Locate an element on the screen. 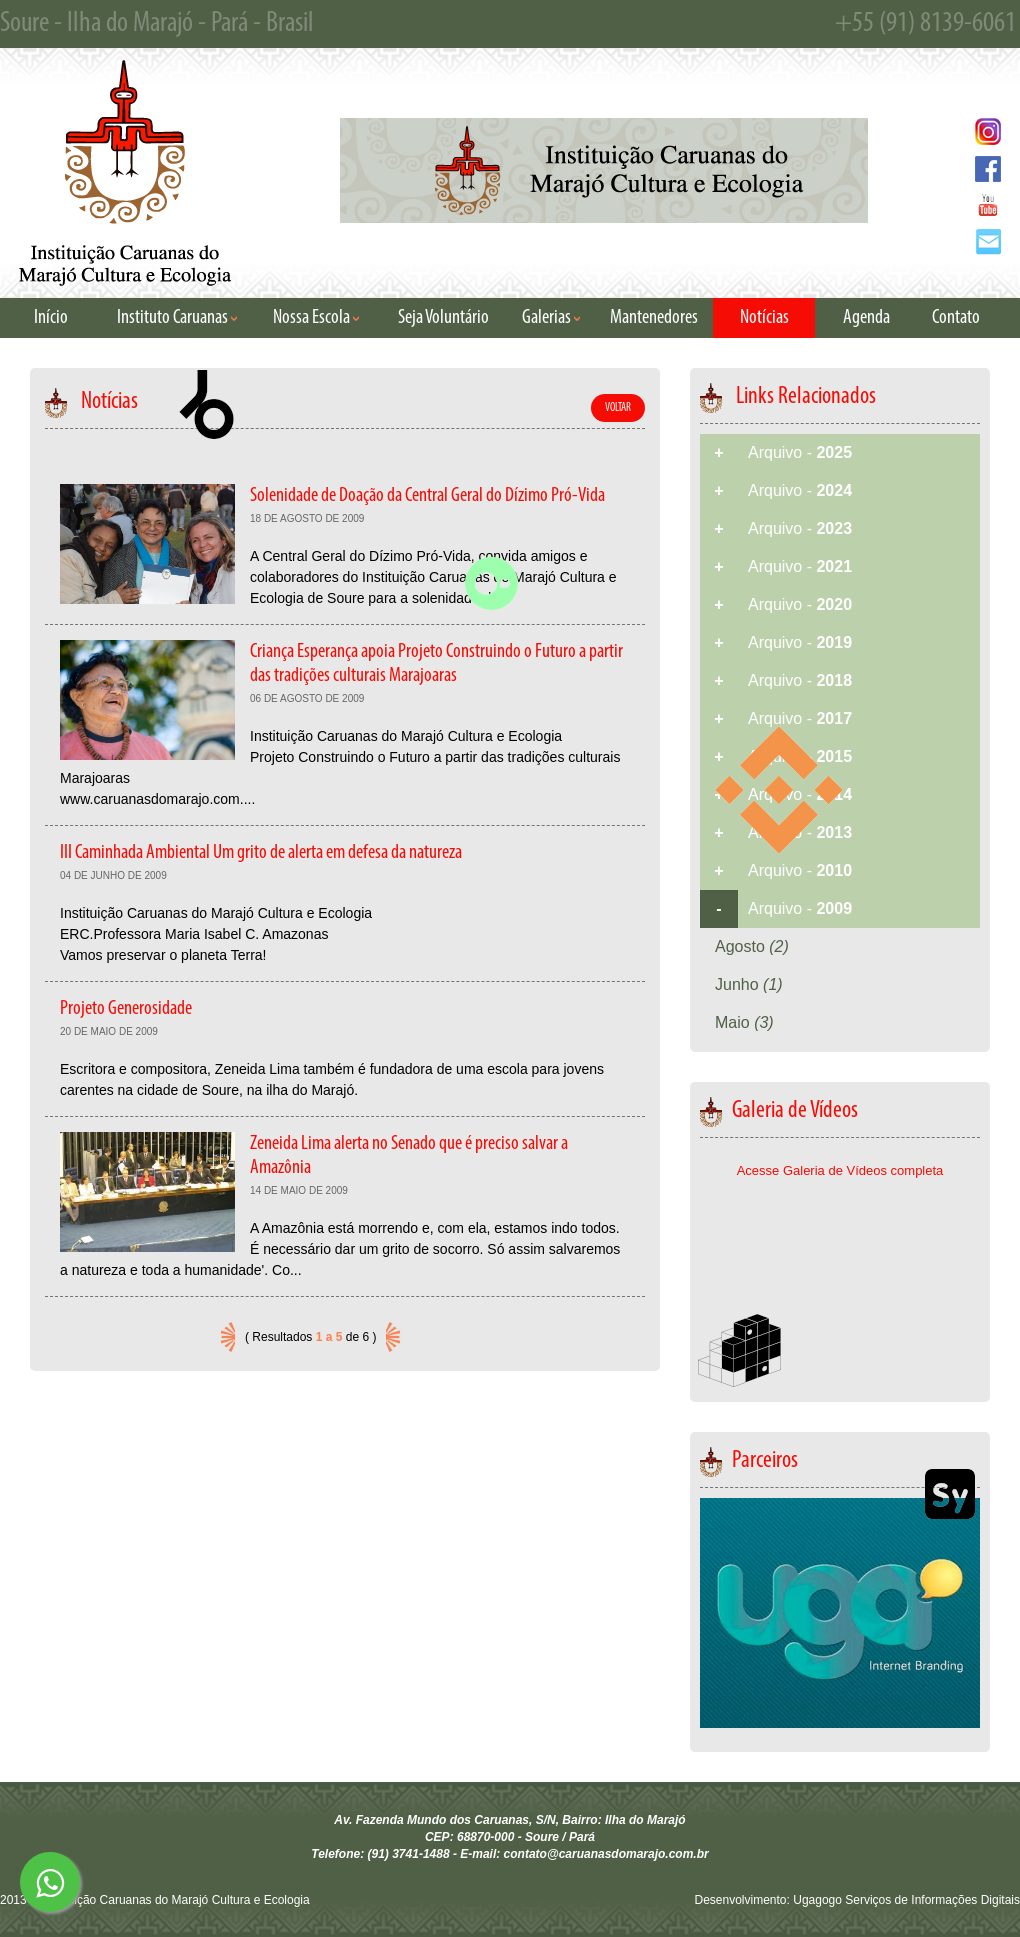  open the Beatport app or website is located at coordinates (206, 404).